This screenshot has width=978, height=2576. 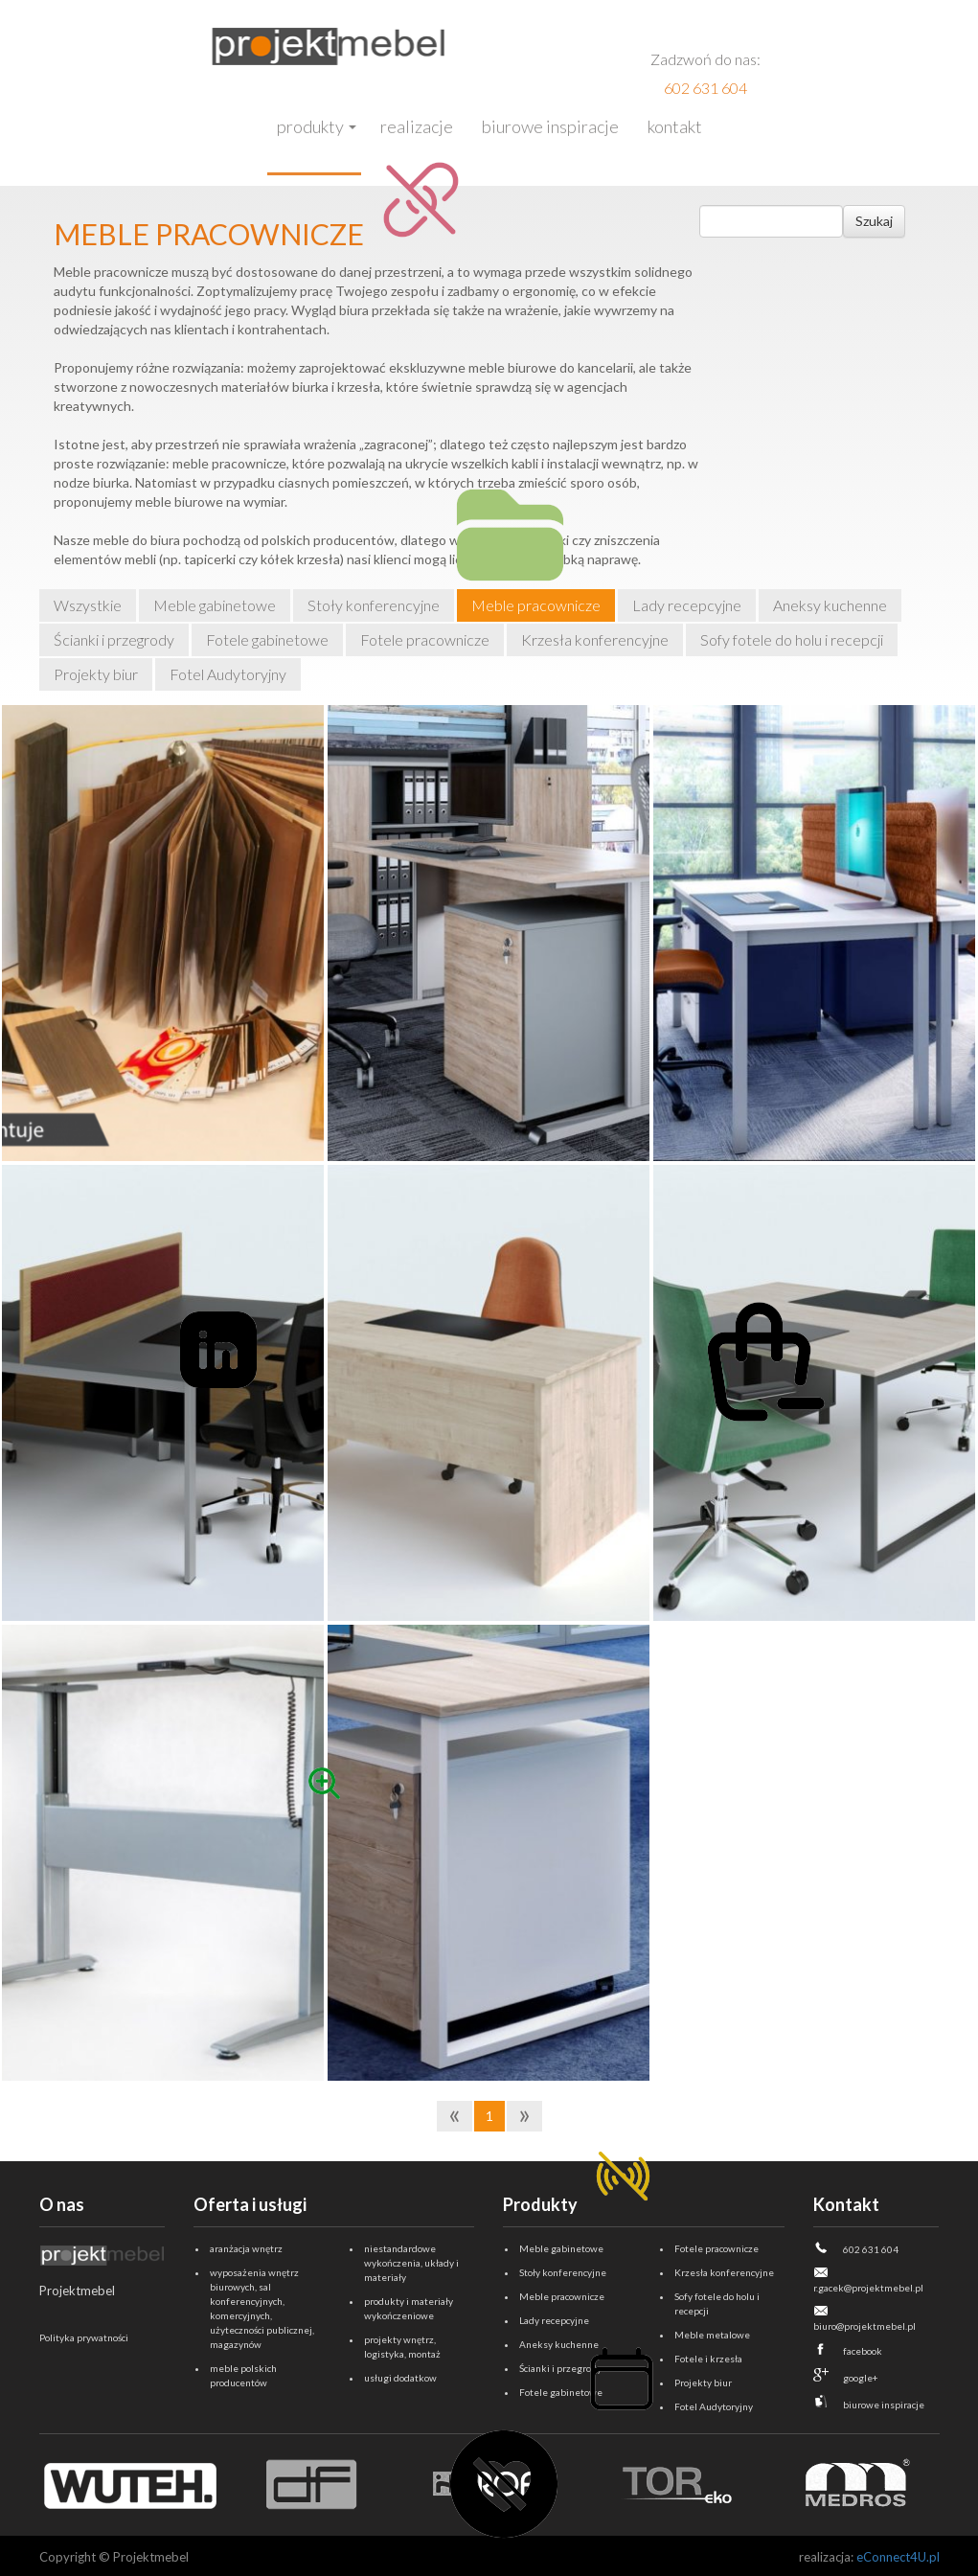 What do you see at coordinates (759, 1361) in the screenshot?
I see `remove an item from your shopping bag` at bounding box center [759, 1361].